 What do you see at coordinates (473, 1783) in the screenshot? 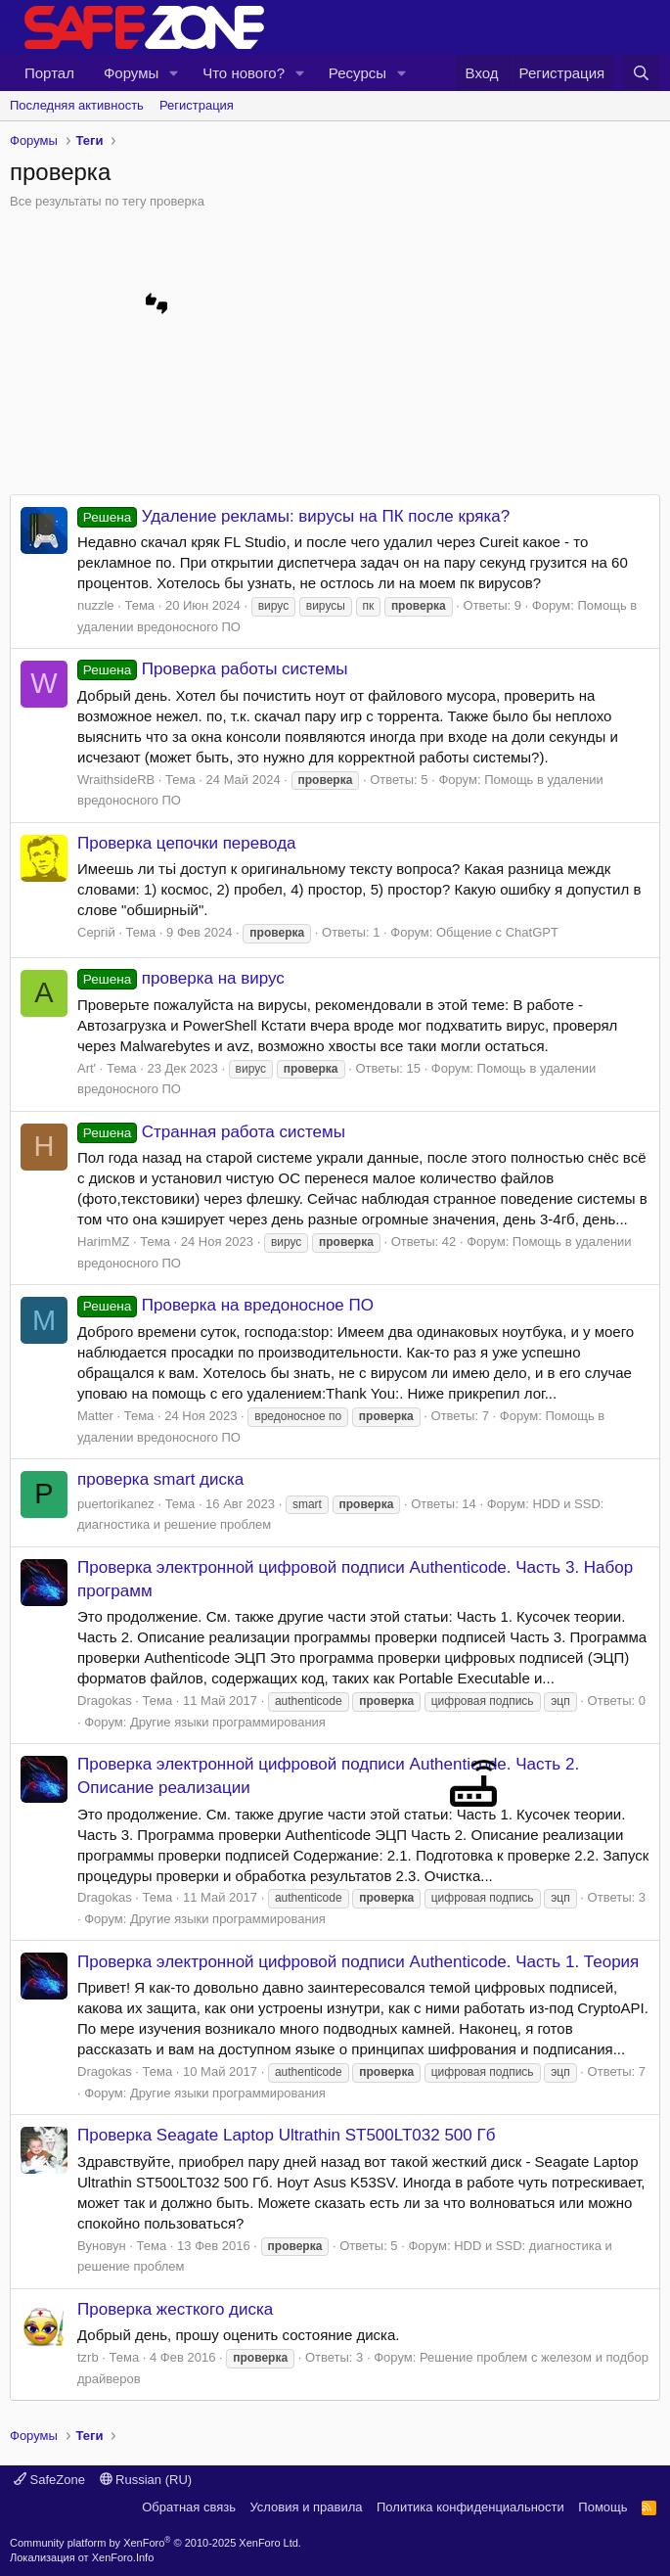
I see `access router or network settings` at bounding box center [473, 1783].